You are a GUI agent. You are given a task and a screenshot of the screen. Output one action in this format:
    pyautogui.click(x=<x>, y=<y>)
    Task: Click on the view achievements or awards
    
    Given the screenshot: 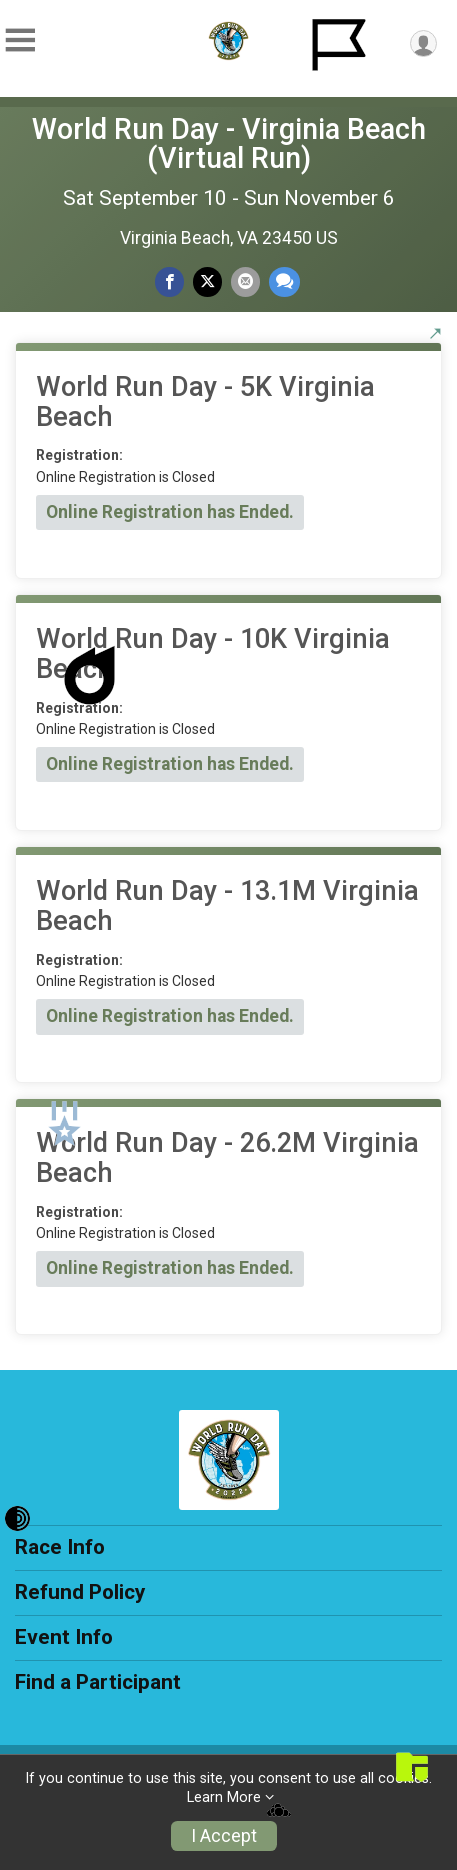 What is the action you would take?
    pyautogui.click(x=64, y=1122)
    